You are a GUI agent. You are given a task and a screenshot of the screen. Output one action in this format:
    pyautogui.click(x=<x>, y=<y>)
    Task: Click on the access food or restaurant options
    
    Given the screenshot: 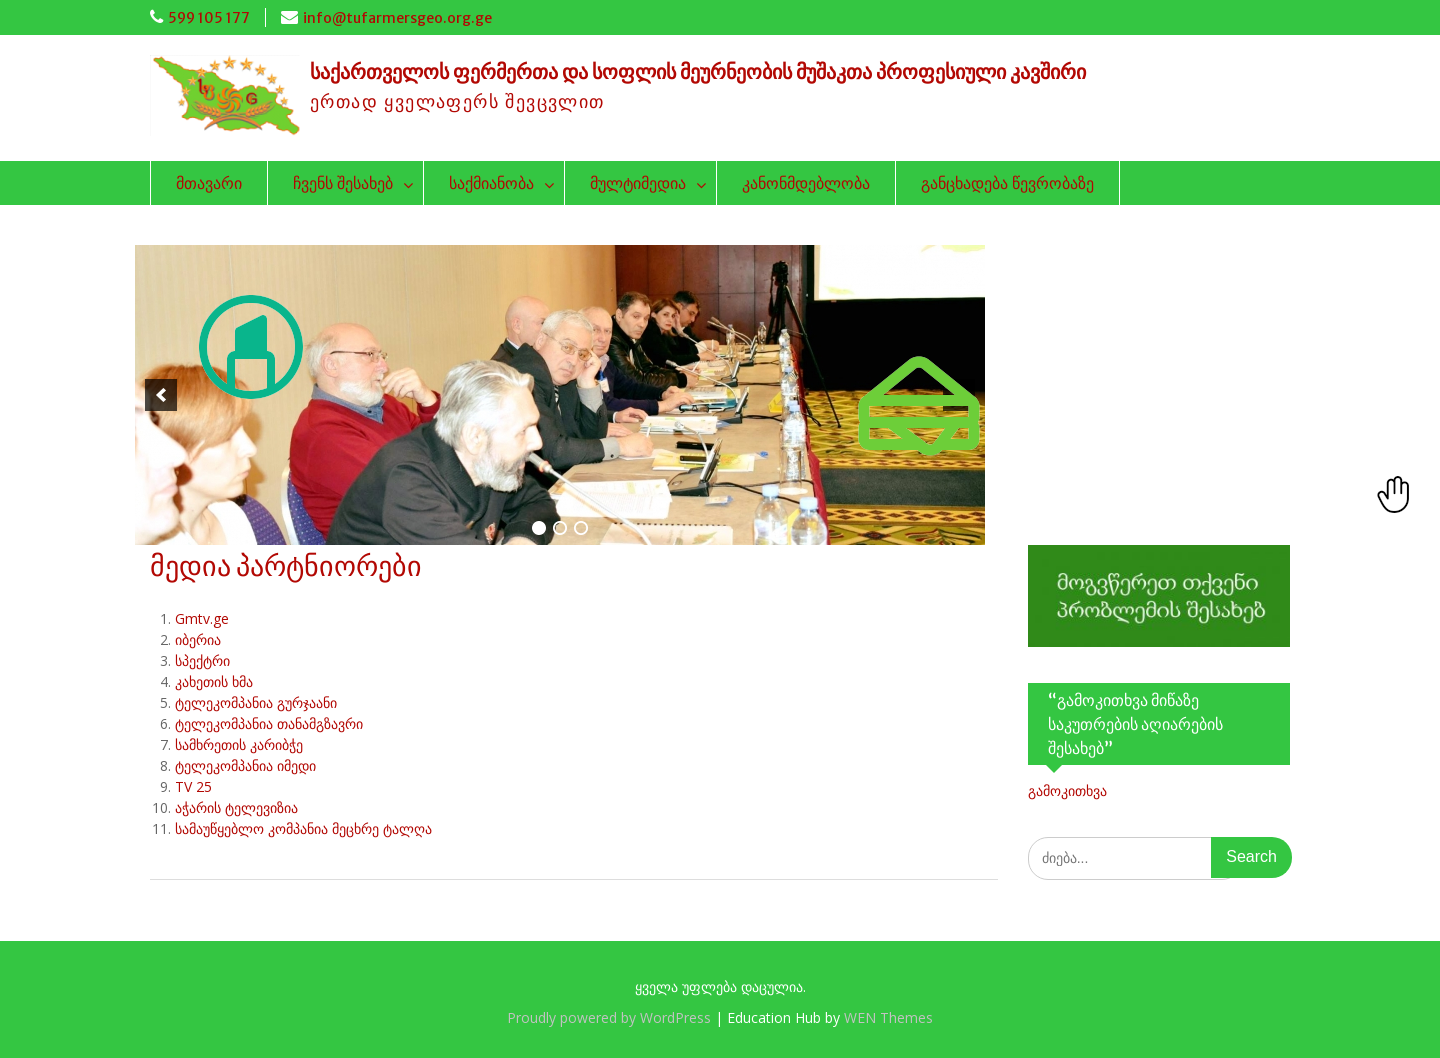 What is the action you would take?
    pyautogui.click(x=919, y=406)
    